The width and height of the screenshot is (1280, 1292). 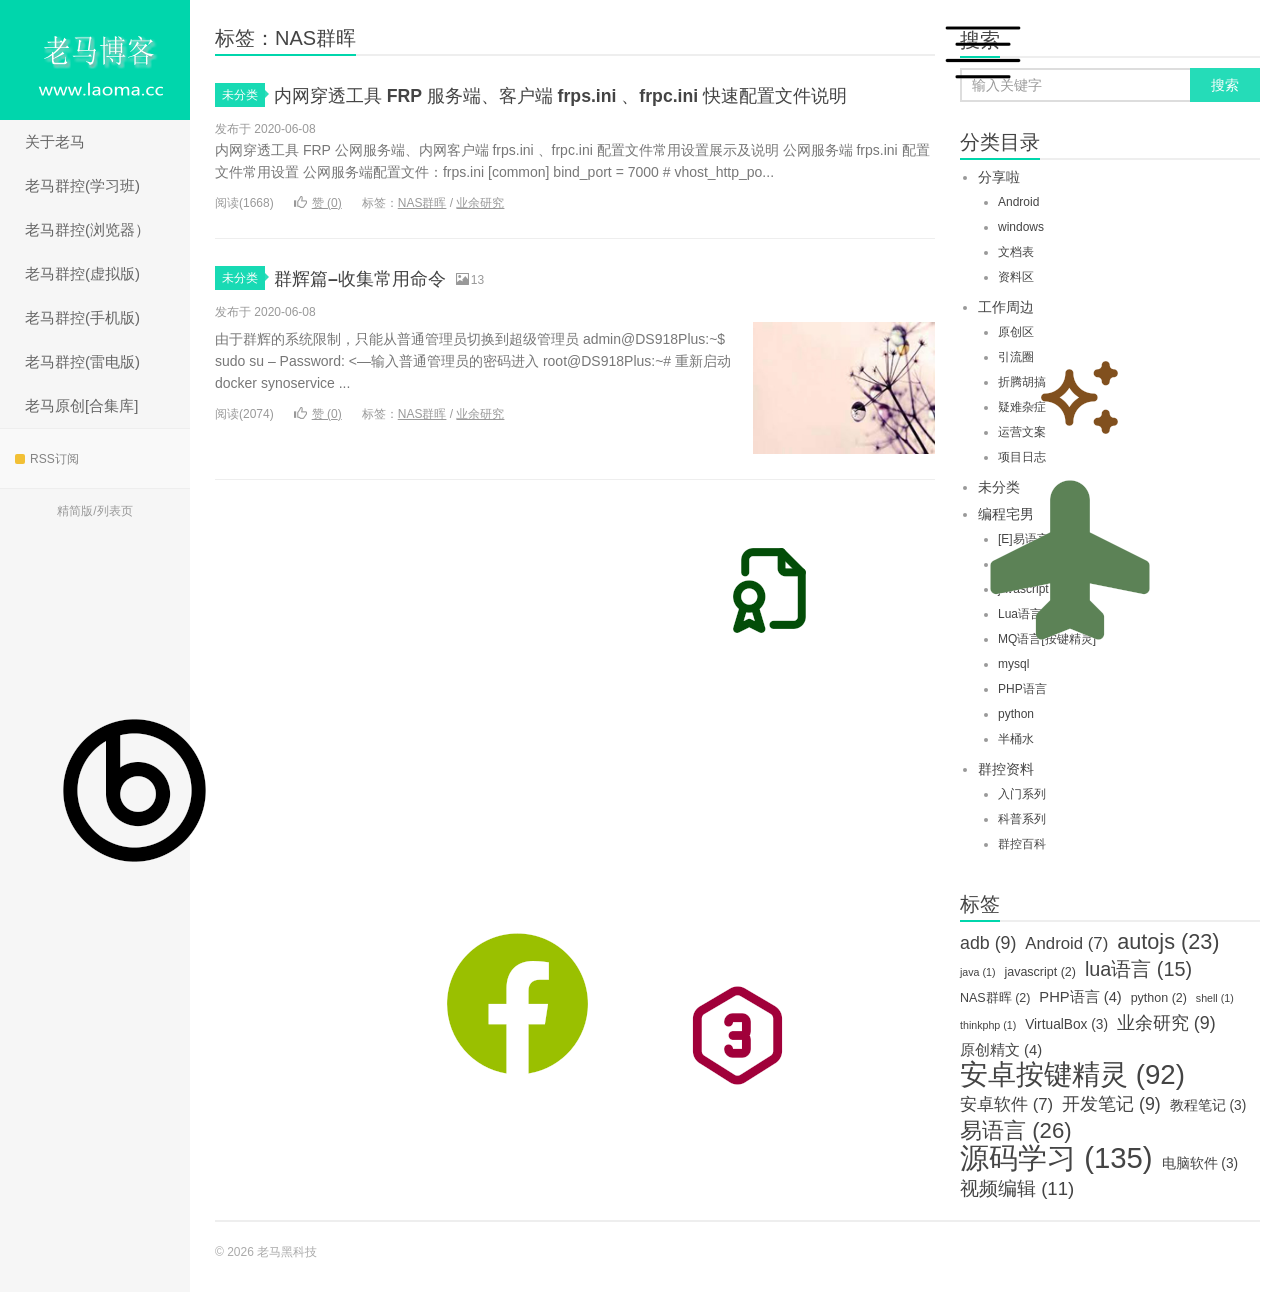 What do you see at coordinates (1081, 397) in the screenshot?
I see `indicates AI-generated or enhanced content` at bounding box center [1081, 397].